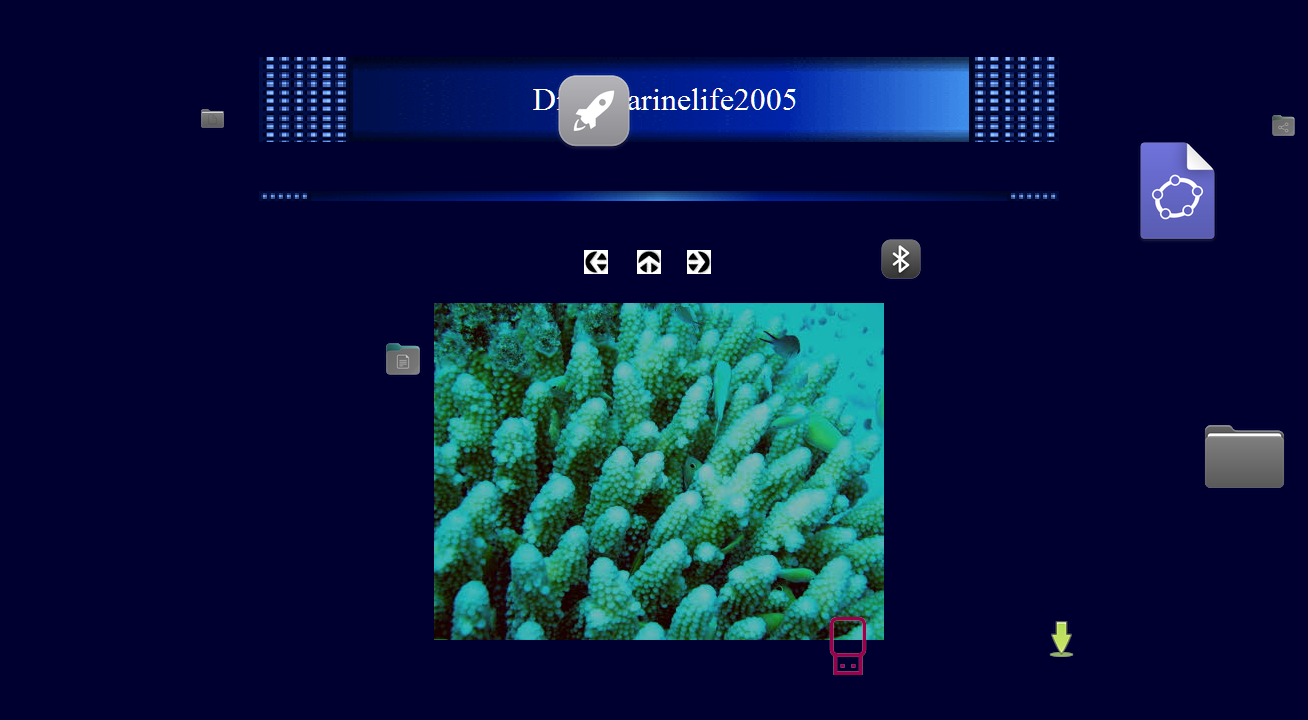 The height and width of the screenshot is (720, 1308). Describe the element at coordinates (1283, 125) in the screenshot. I see `open your public shared folder` at that location.